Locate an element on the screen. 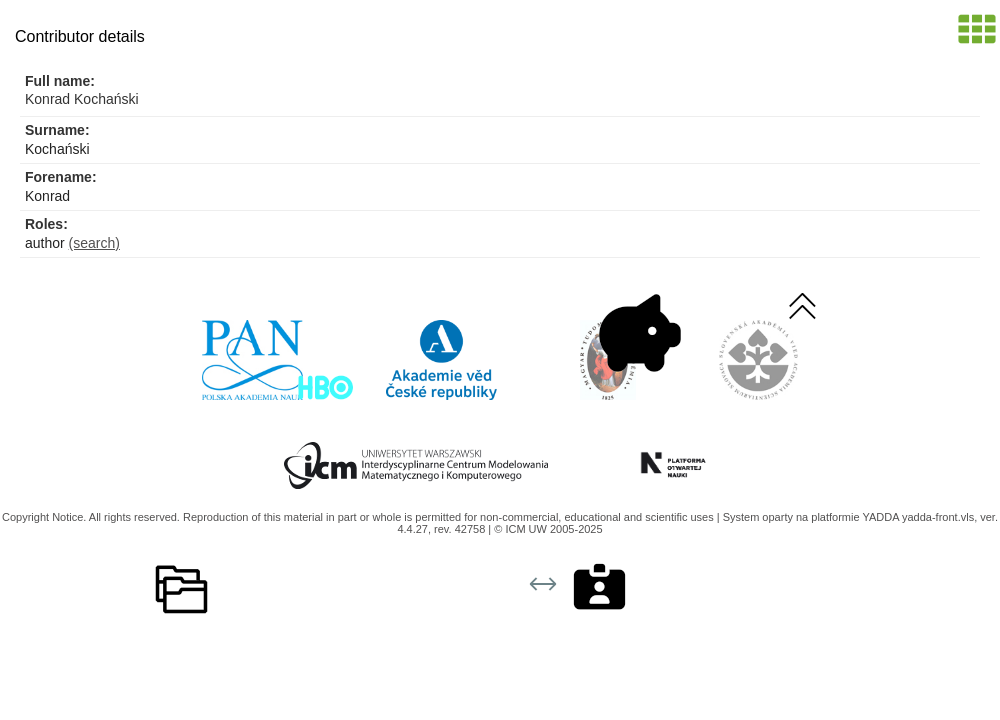 The image size is (1000, 720). access savings or piggy bank feature is located at coordinates (640, 335).